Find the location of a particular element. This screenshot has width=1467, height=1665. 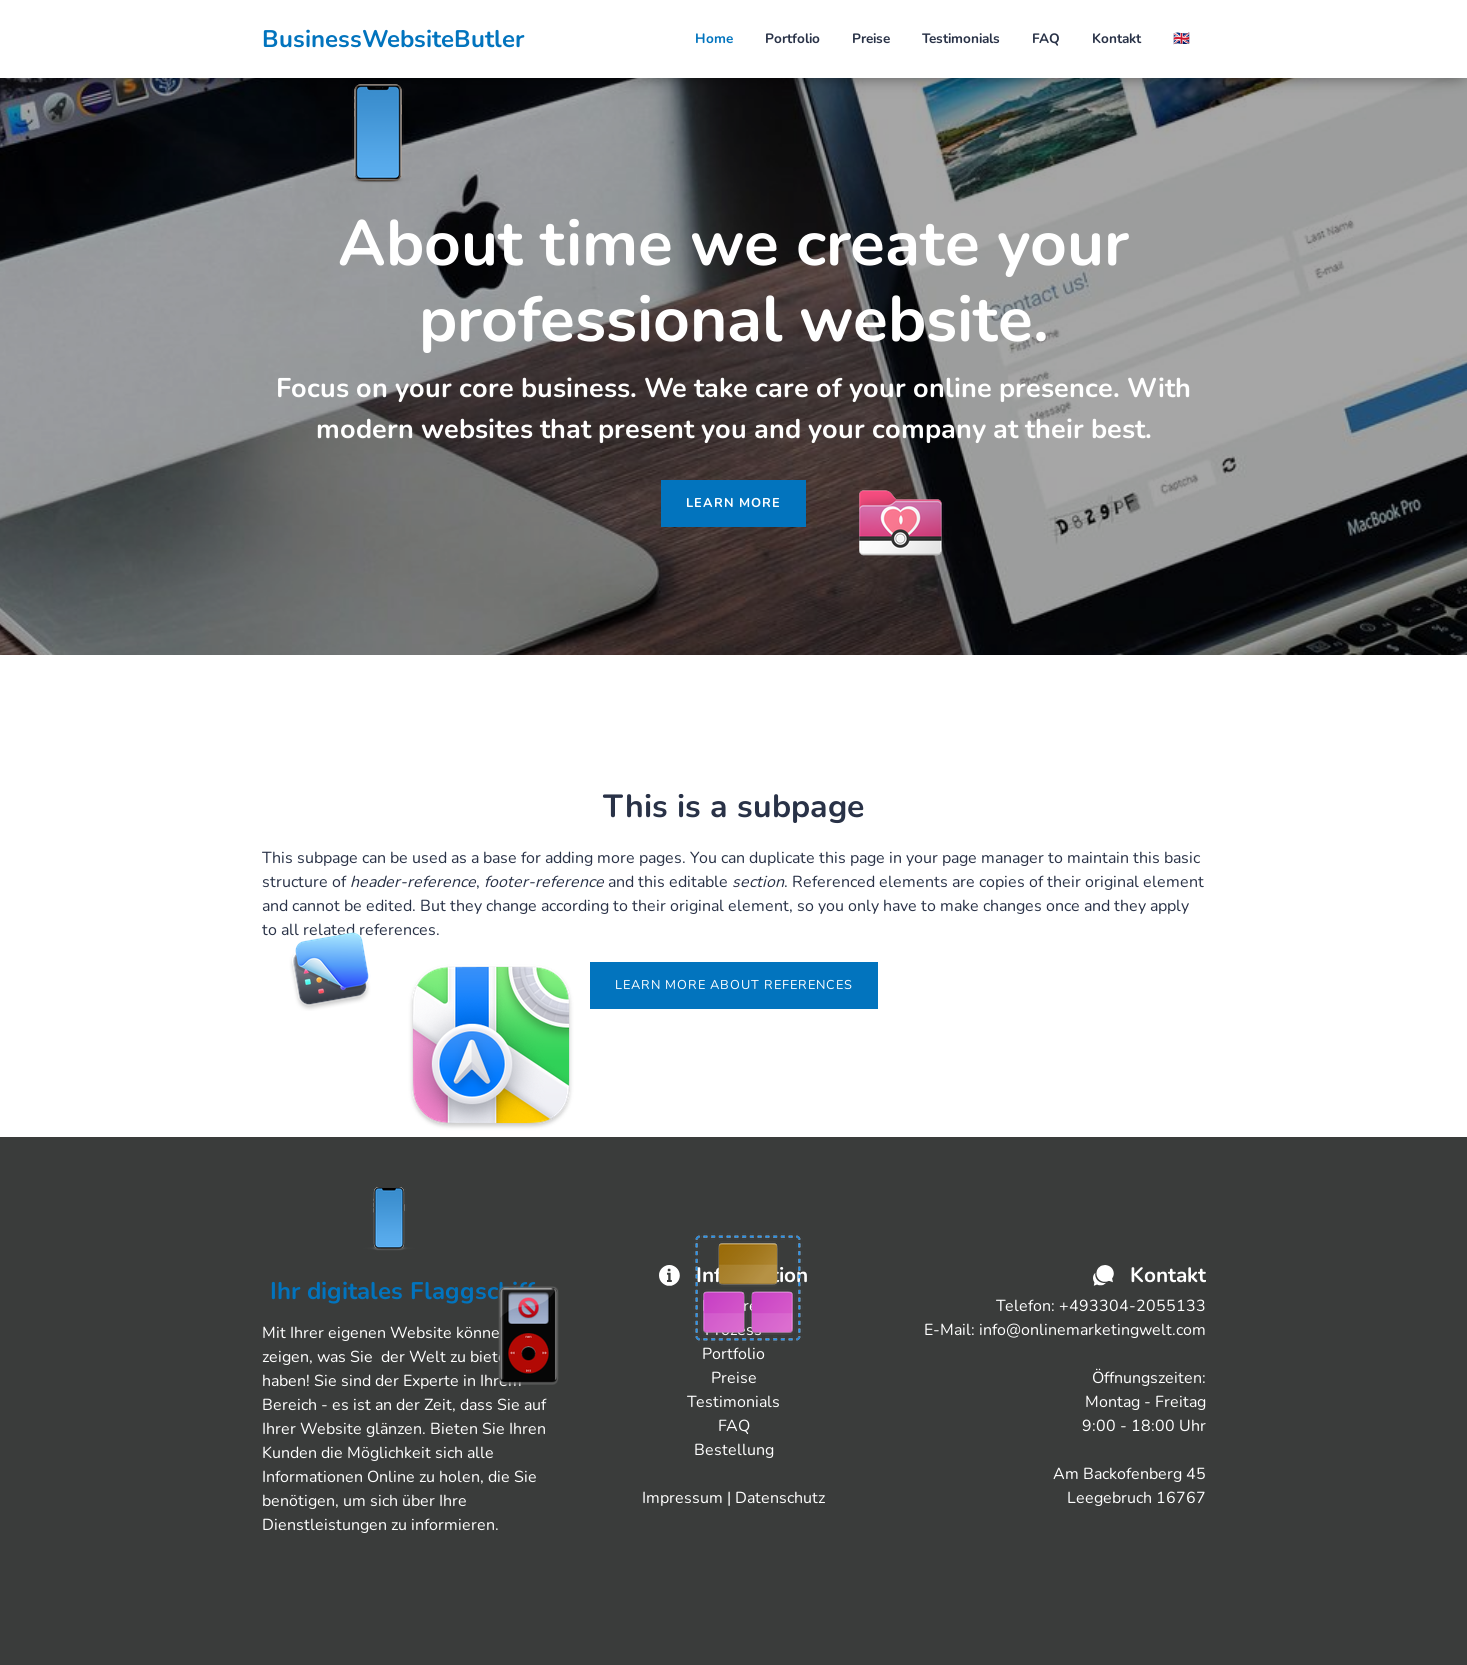

iPhone XS Max device icon is located at coordinates (378, 134).